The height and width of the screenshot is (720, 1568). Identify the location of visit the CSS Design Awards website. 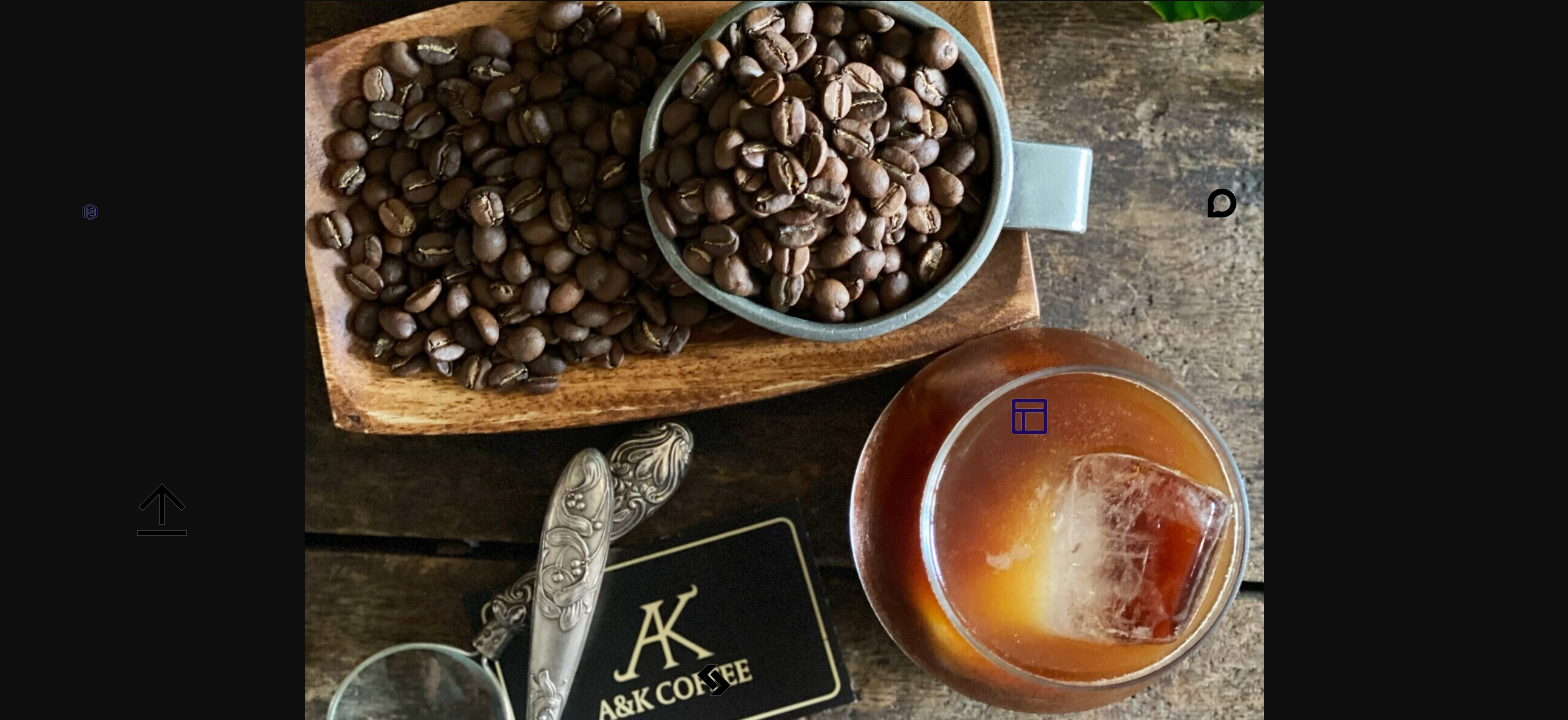
(714, 680).